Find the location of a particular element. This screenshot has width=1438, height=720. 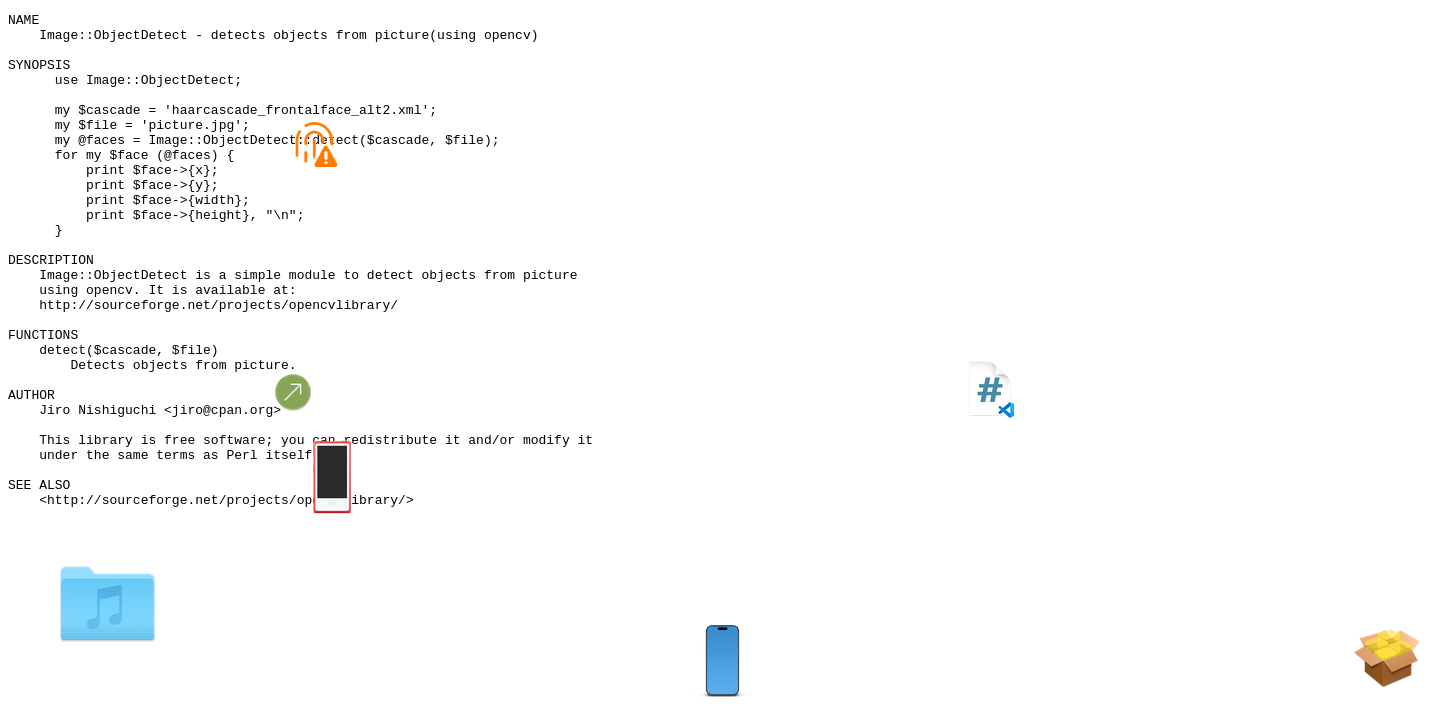

fingerprint authentication error or failure is located at coordinates (316, 144).